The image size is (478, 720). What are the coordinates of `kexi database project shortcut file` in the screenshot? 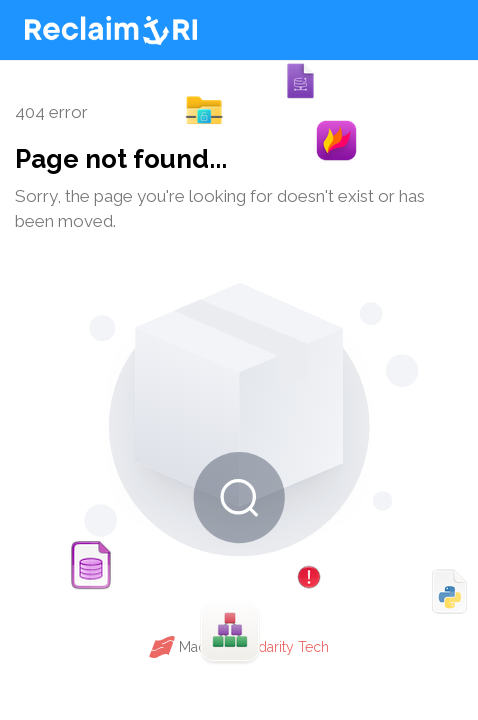 It's located at (300, 81).